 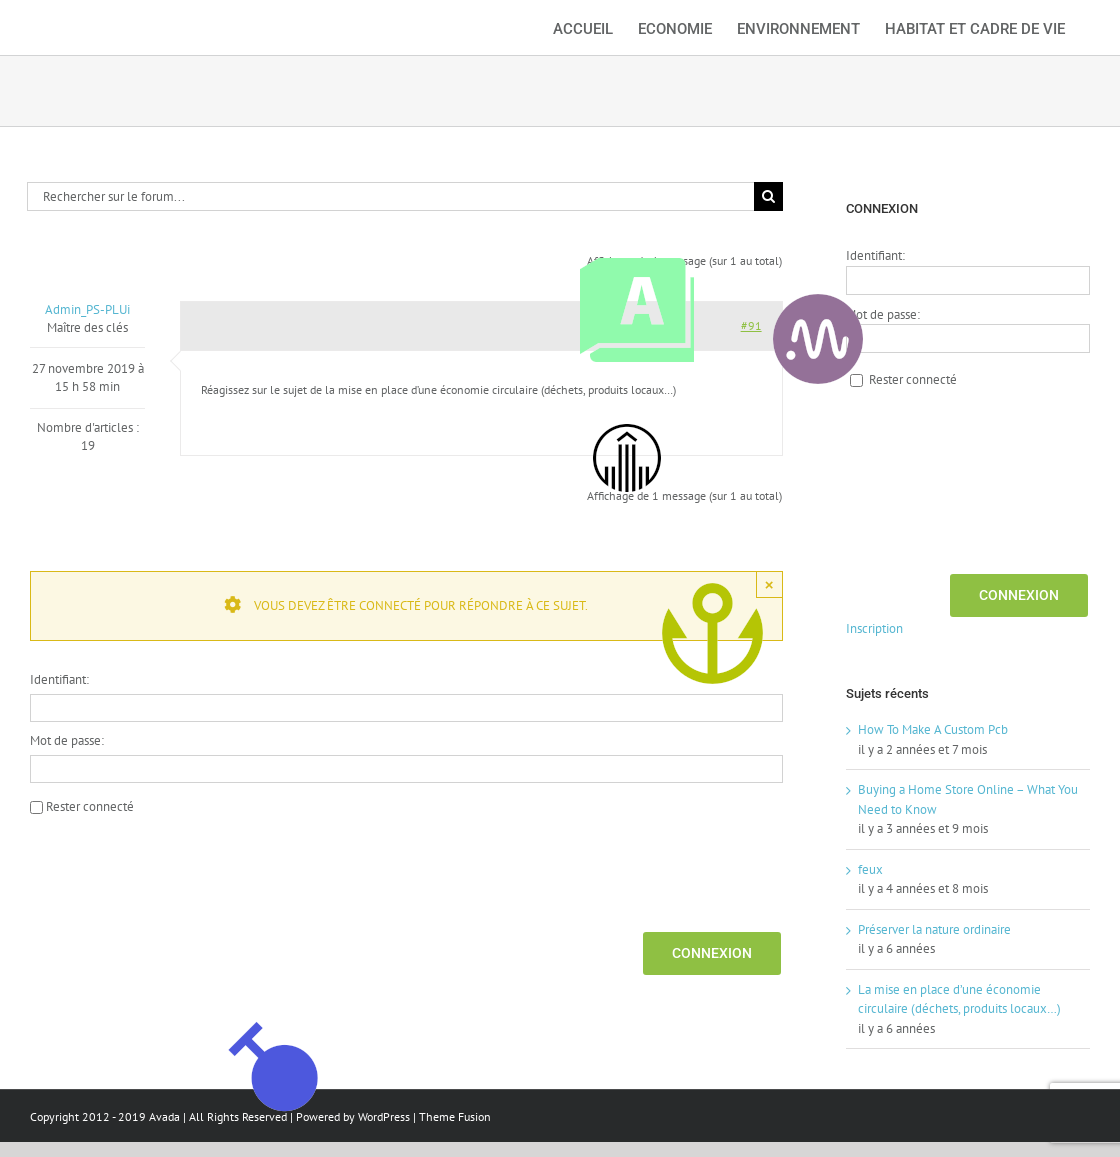 I want to click on access marina or harbor locations, so click(x=712, y=633).